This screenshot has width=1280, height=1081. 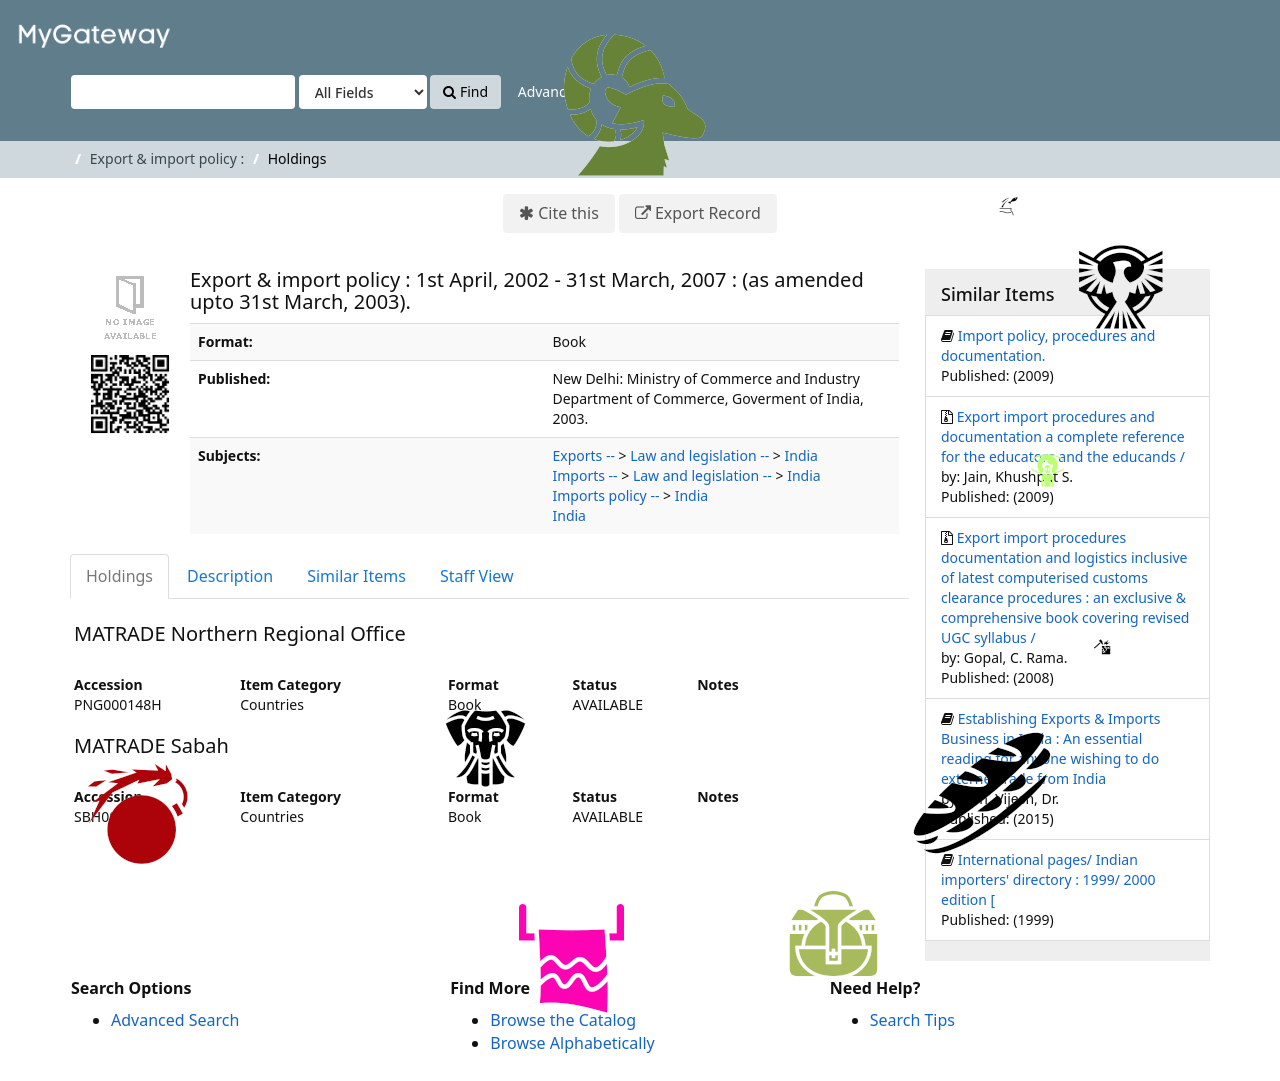 What do you see at coordinates (833, 933) in the screenshot?
I see `access disc golf equipment or bag inventory` at bounding box center [833, 933].